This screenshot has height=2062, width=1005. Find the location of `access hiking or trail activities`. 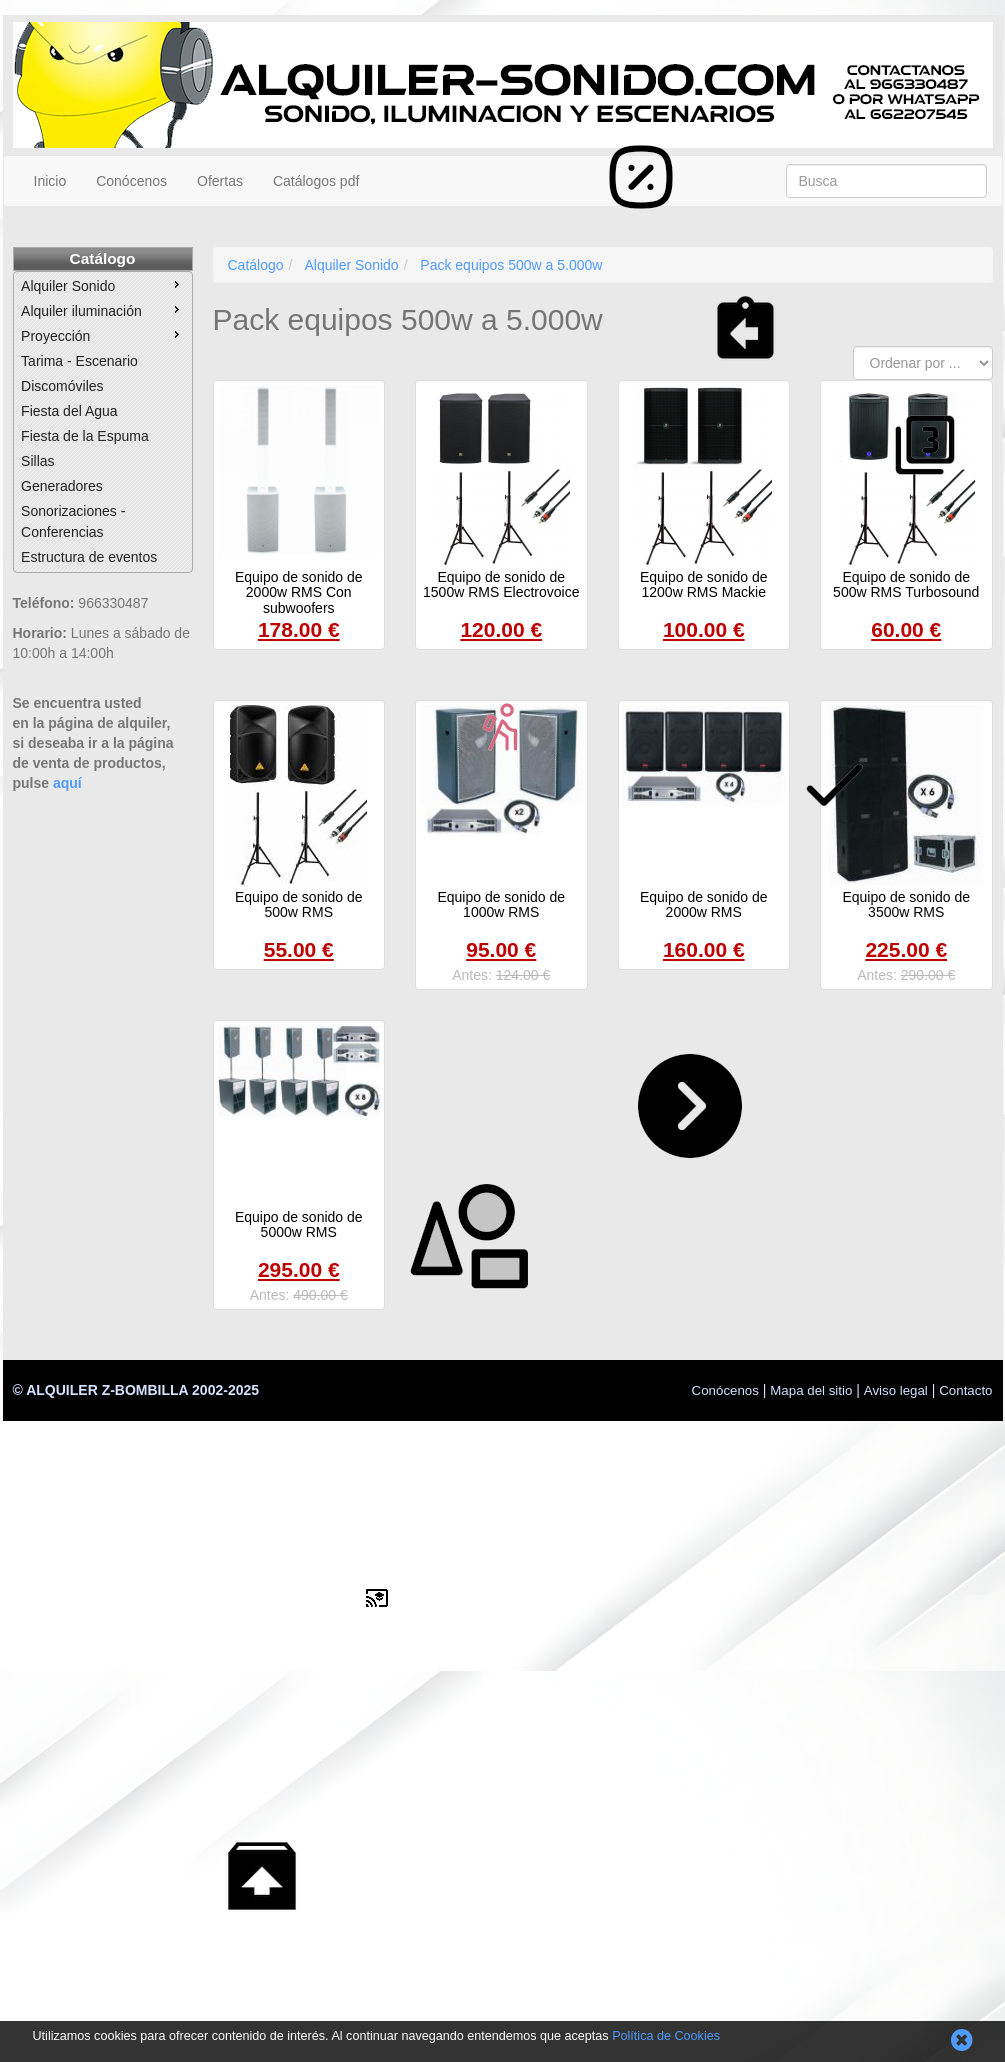

access hiking or trail activities is located at coordinates (502, 727).